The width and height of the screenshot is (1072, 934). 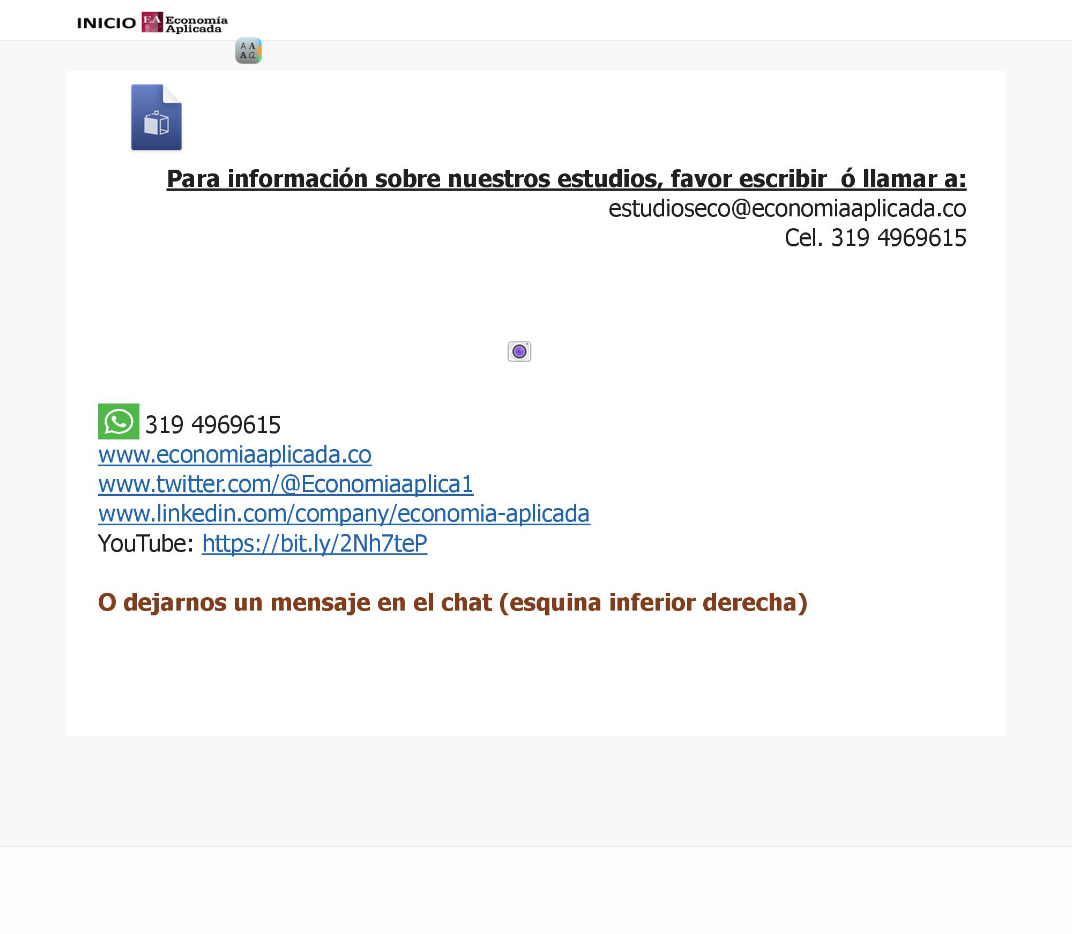 I want to click on open webcamoid camera application, so click(x=519, y=351).